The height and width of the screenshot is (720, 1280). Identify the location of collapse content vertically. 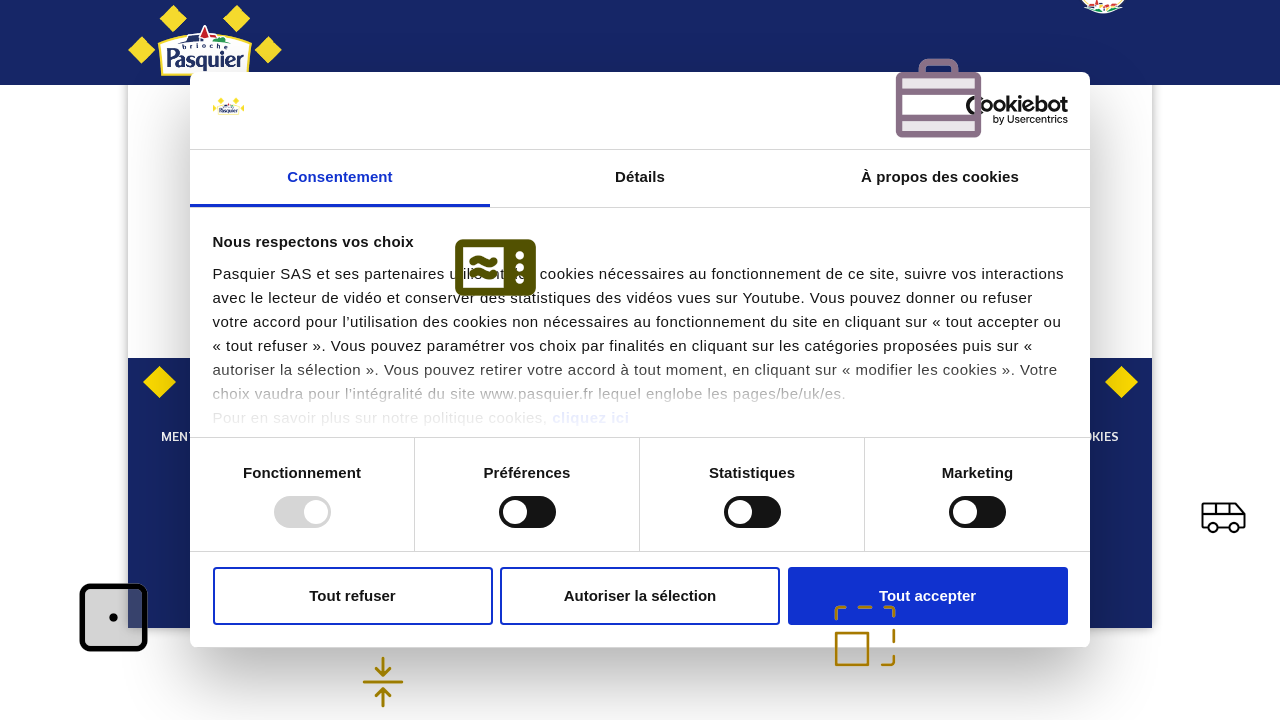
(383, 682).